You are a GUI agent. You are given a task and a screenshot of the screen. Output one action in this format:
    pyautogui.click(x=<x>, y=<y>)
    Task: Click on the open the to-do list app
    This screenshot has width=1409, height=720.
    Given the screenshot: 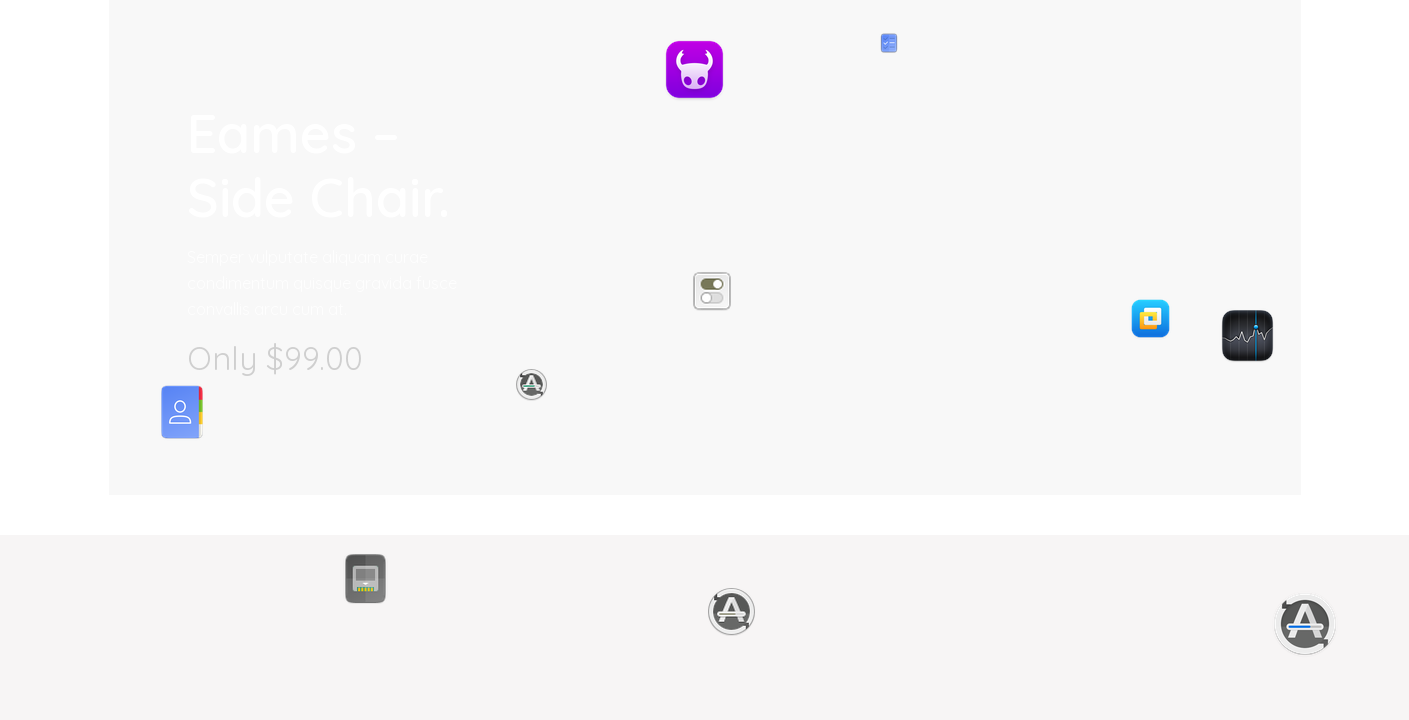 What is the action you would take?
    pyautogui.click(x=889, y=43)
    